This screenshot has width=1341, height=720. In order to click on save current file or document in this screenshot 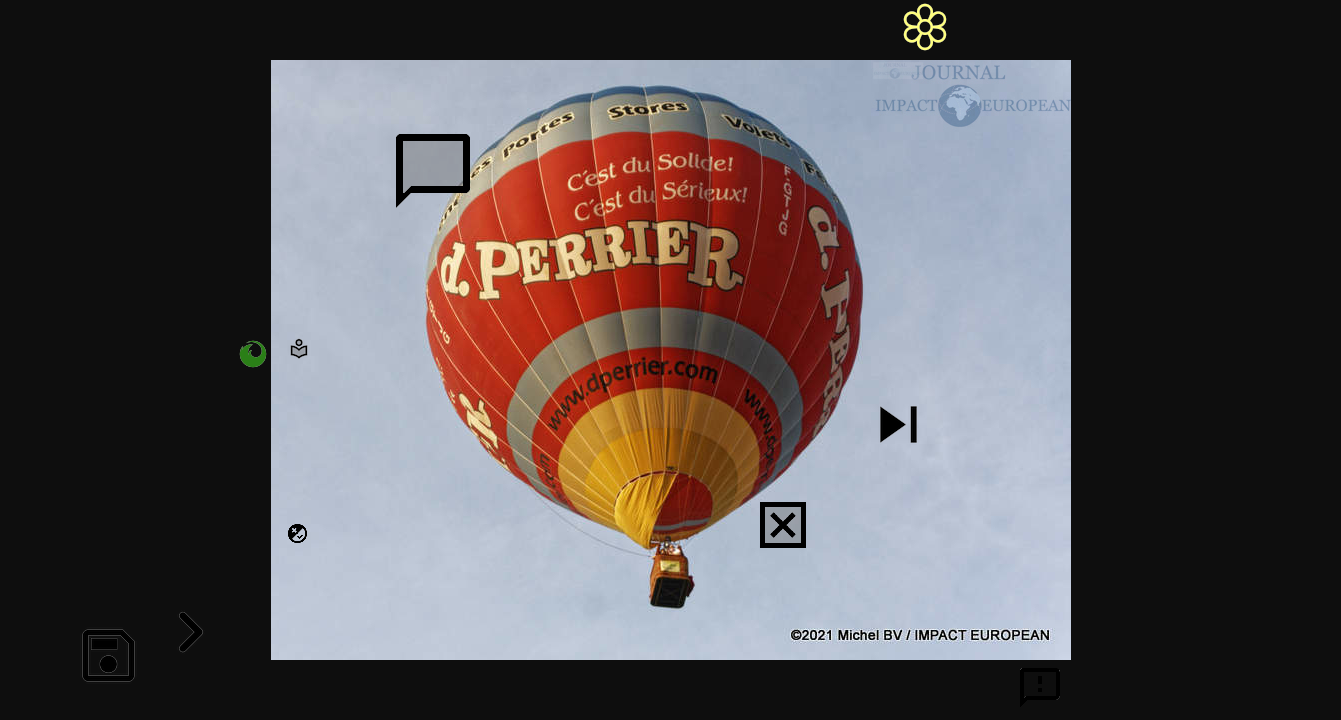, I will do `click(108, 655)`.